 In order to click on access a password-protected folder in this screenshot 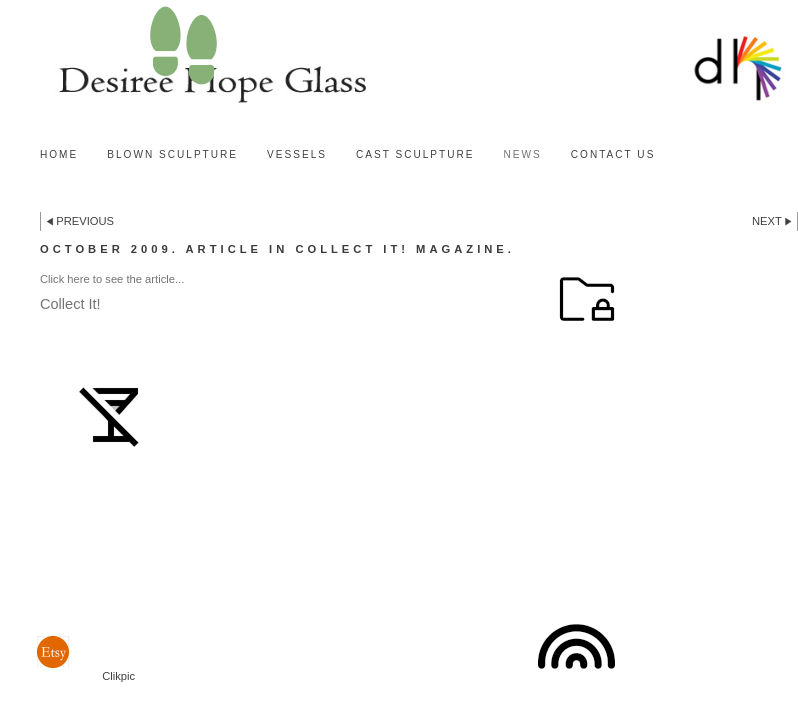, I will do `click(587, 298)`.